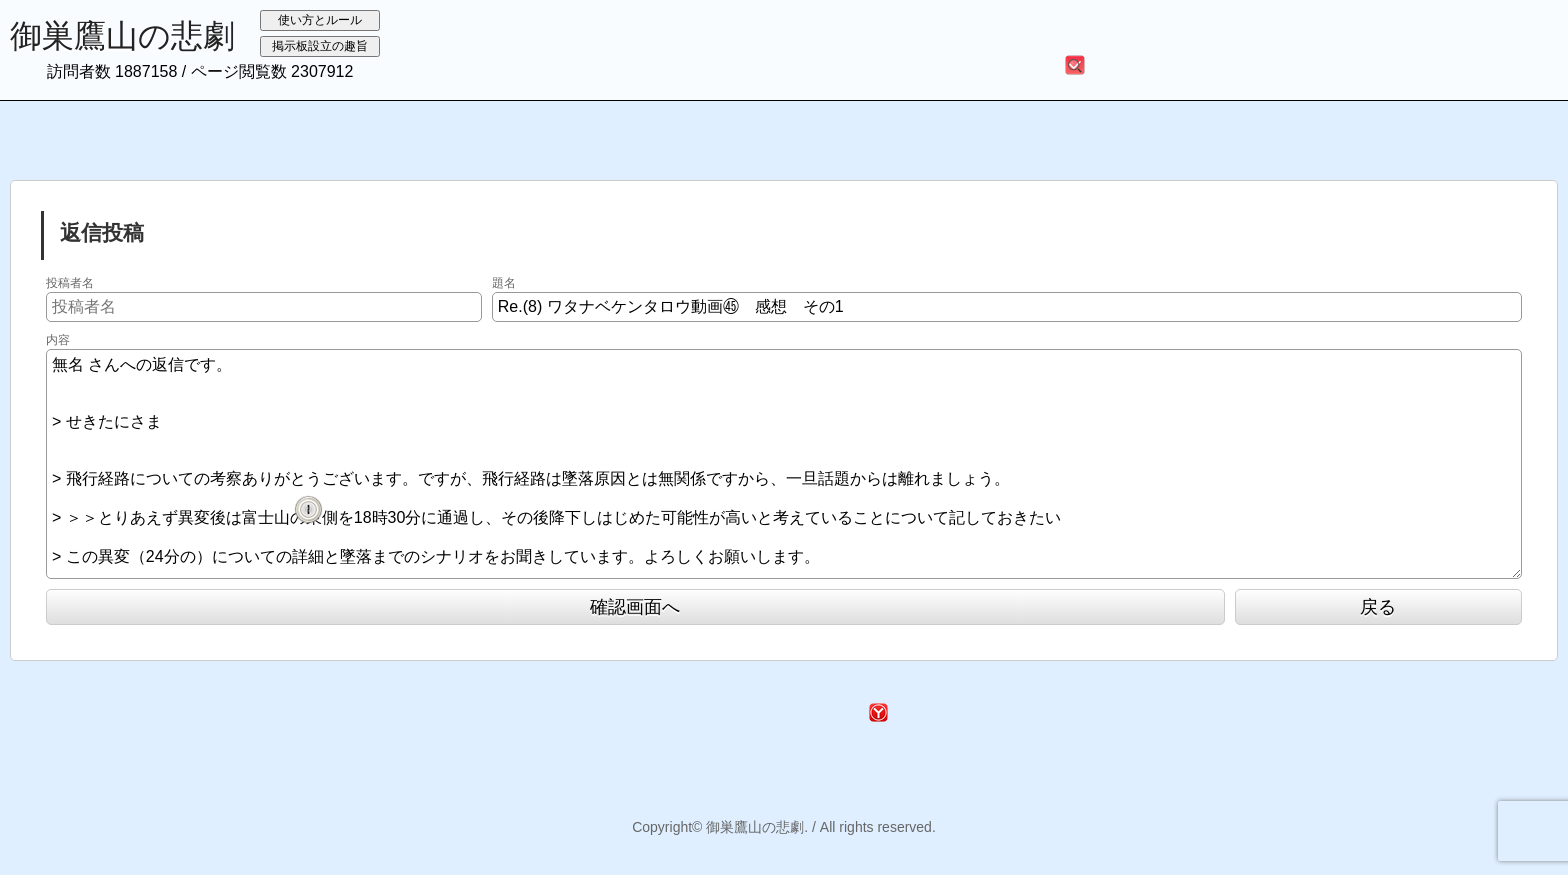 Image resolution: width=1568 pixels, height=875 pixels. I want to click on open seahorse password and encryption key manager, so click(308, 509).